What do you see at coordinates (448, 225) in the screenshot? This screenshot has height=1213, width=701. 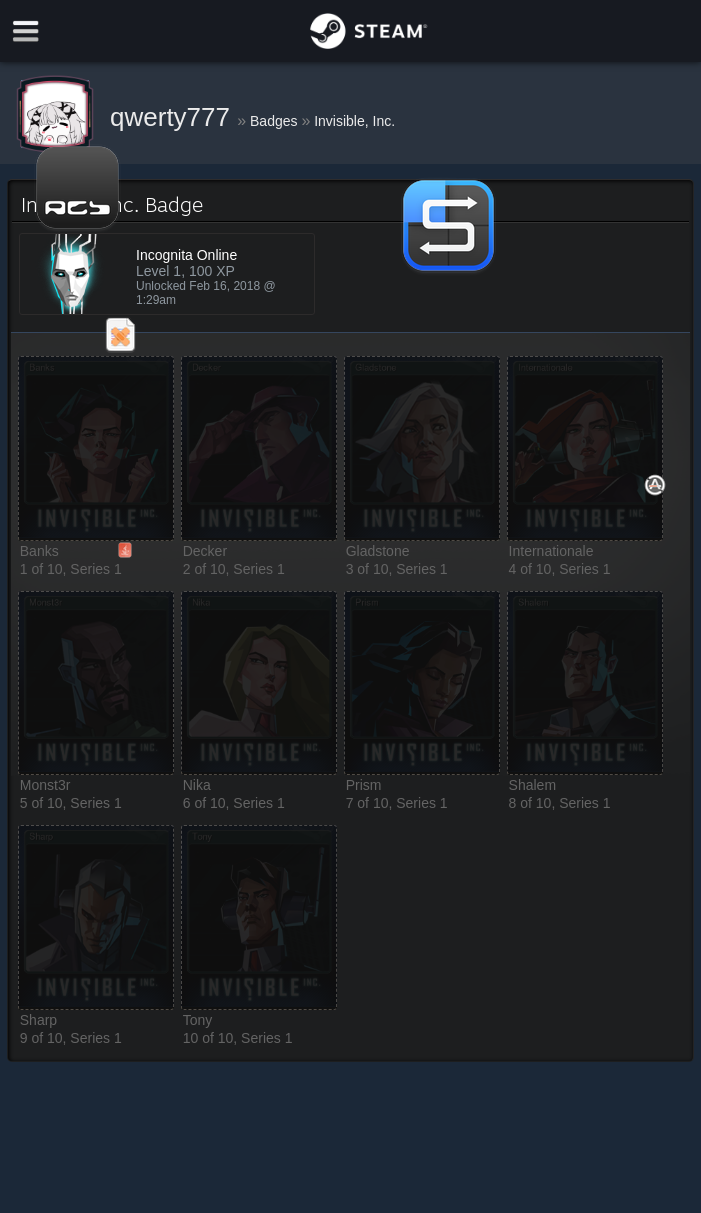 I see `configure windows network sharing settings` at bounding box center [448, 225].